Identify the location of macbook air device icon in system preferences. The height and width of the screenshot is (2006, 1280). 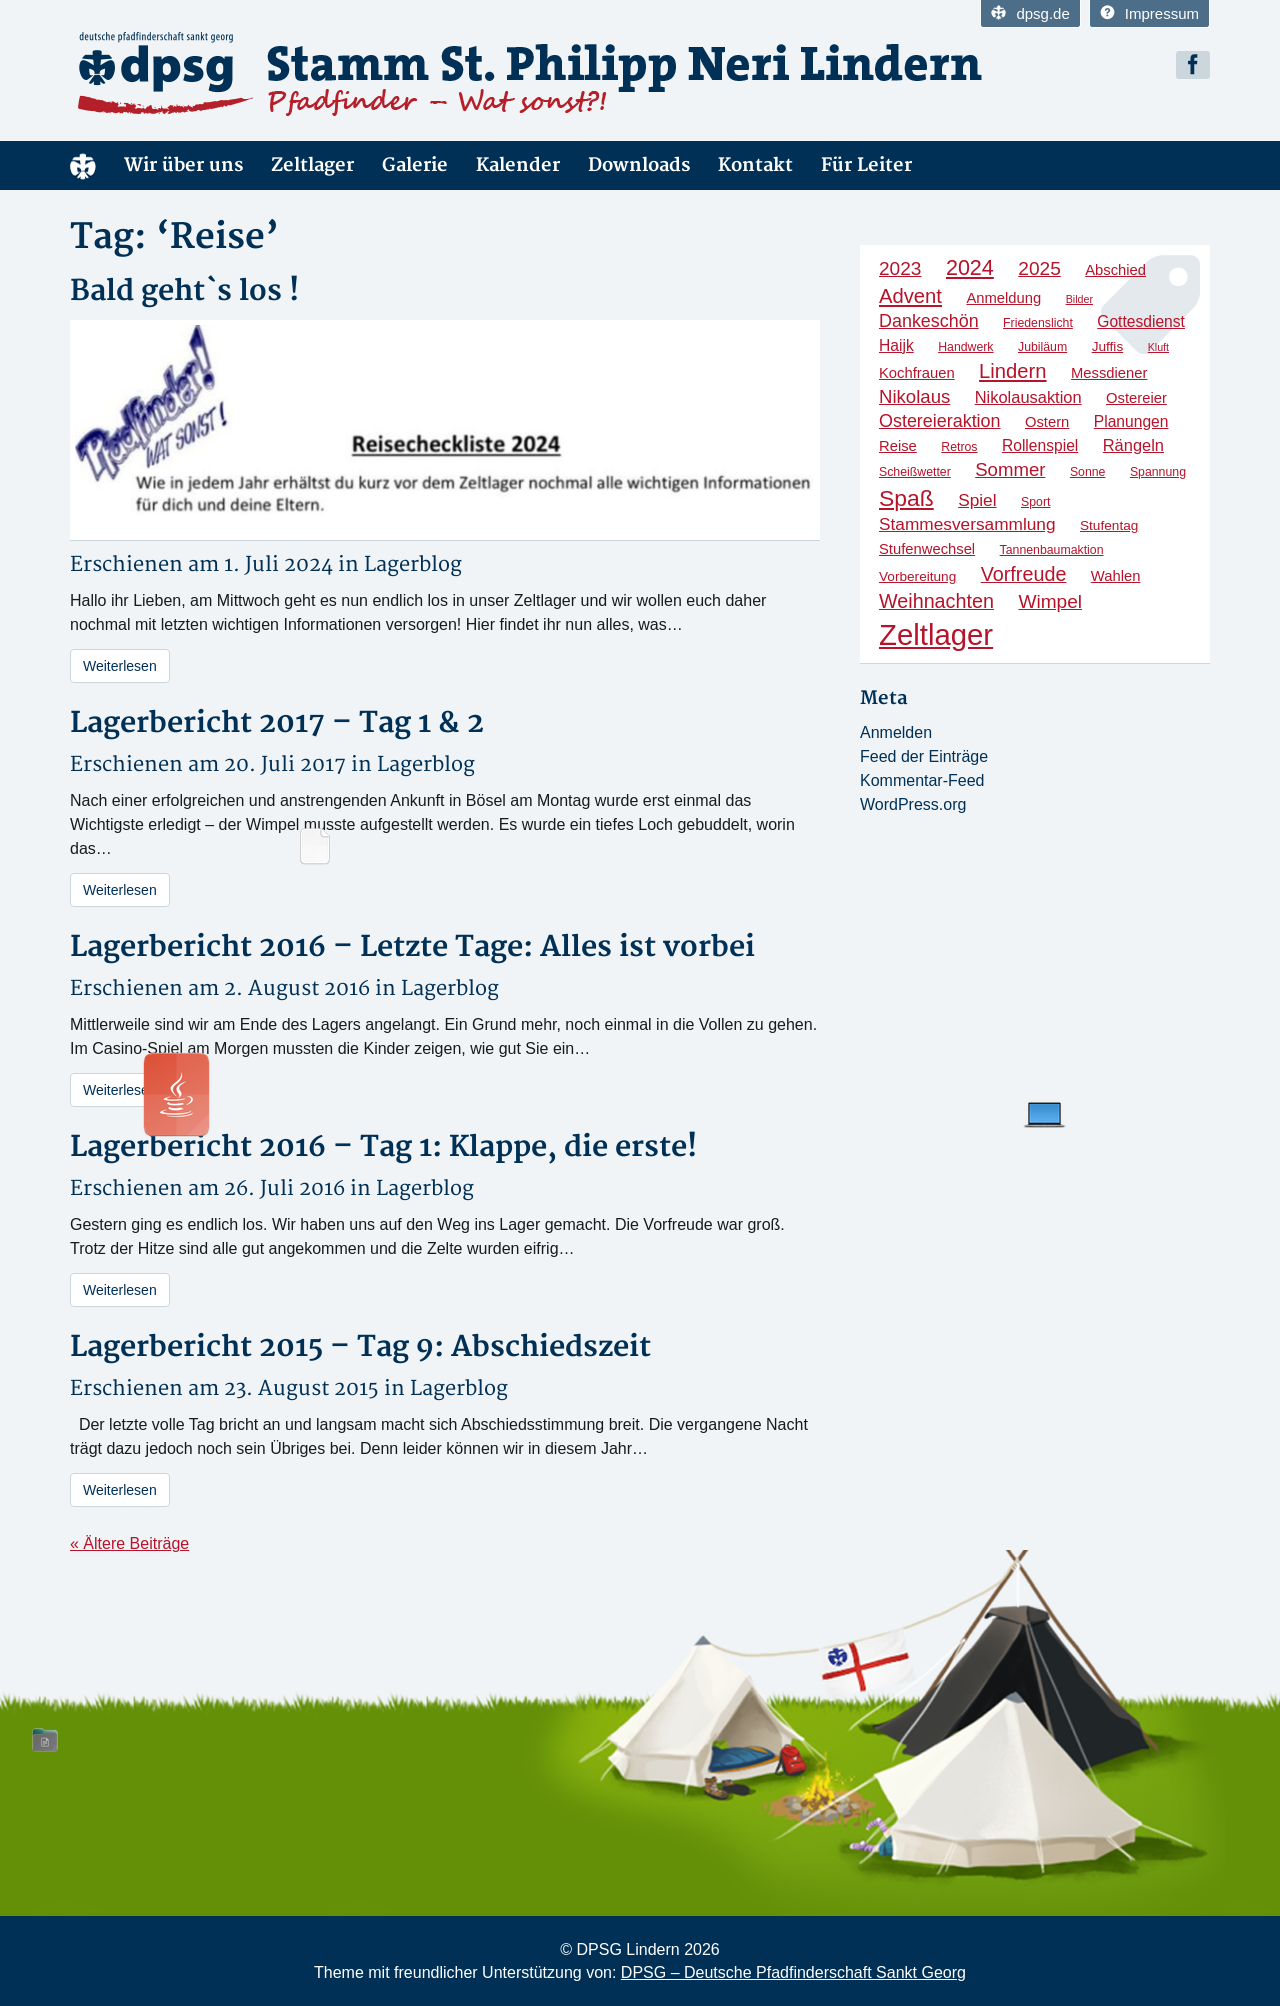
(1044, 1111).